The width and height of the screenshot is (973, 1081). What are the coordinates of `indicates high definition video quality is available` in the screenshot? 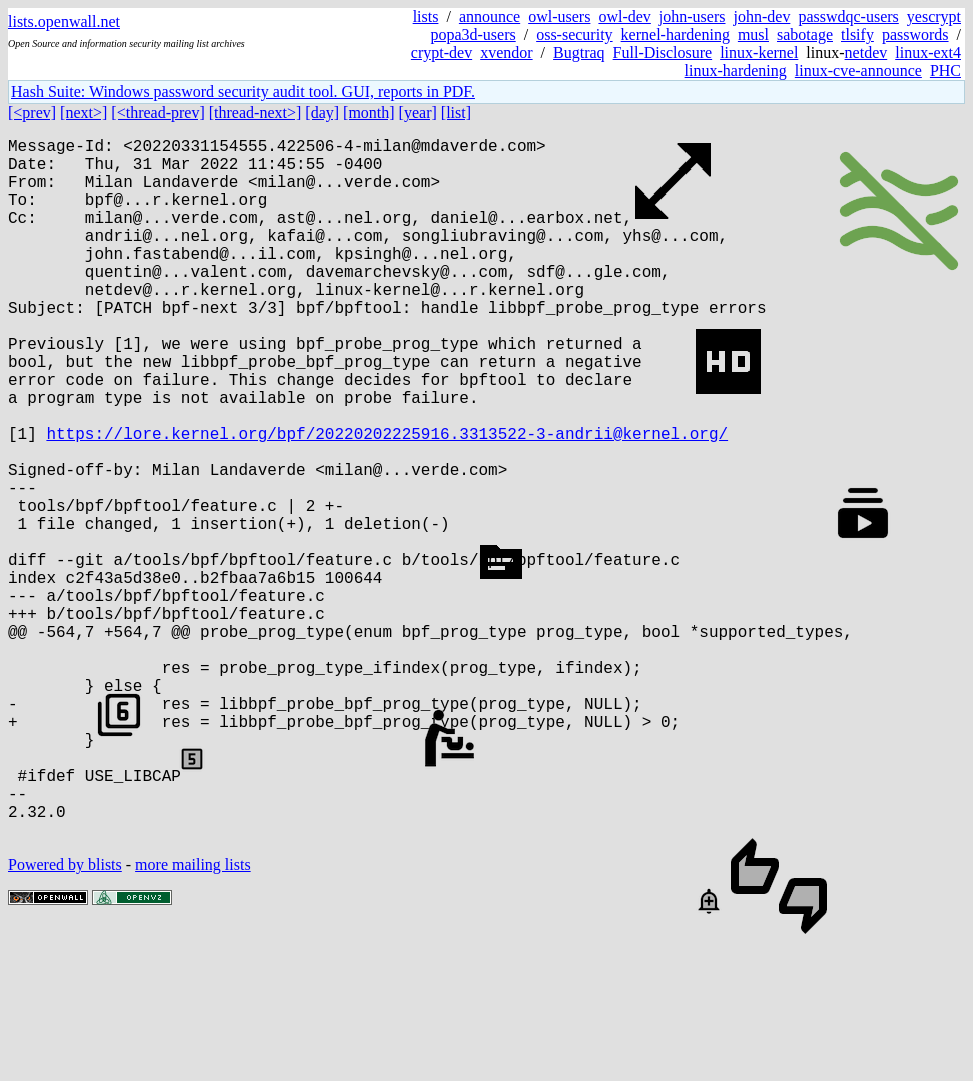 It's located at (728, 361).